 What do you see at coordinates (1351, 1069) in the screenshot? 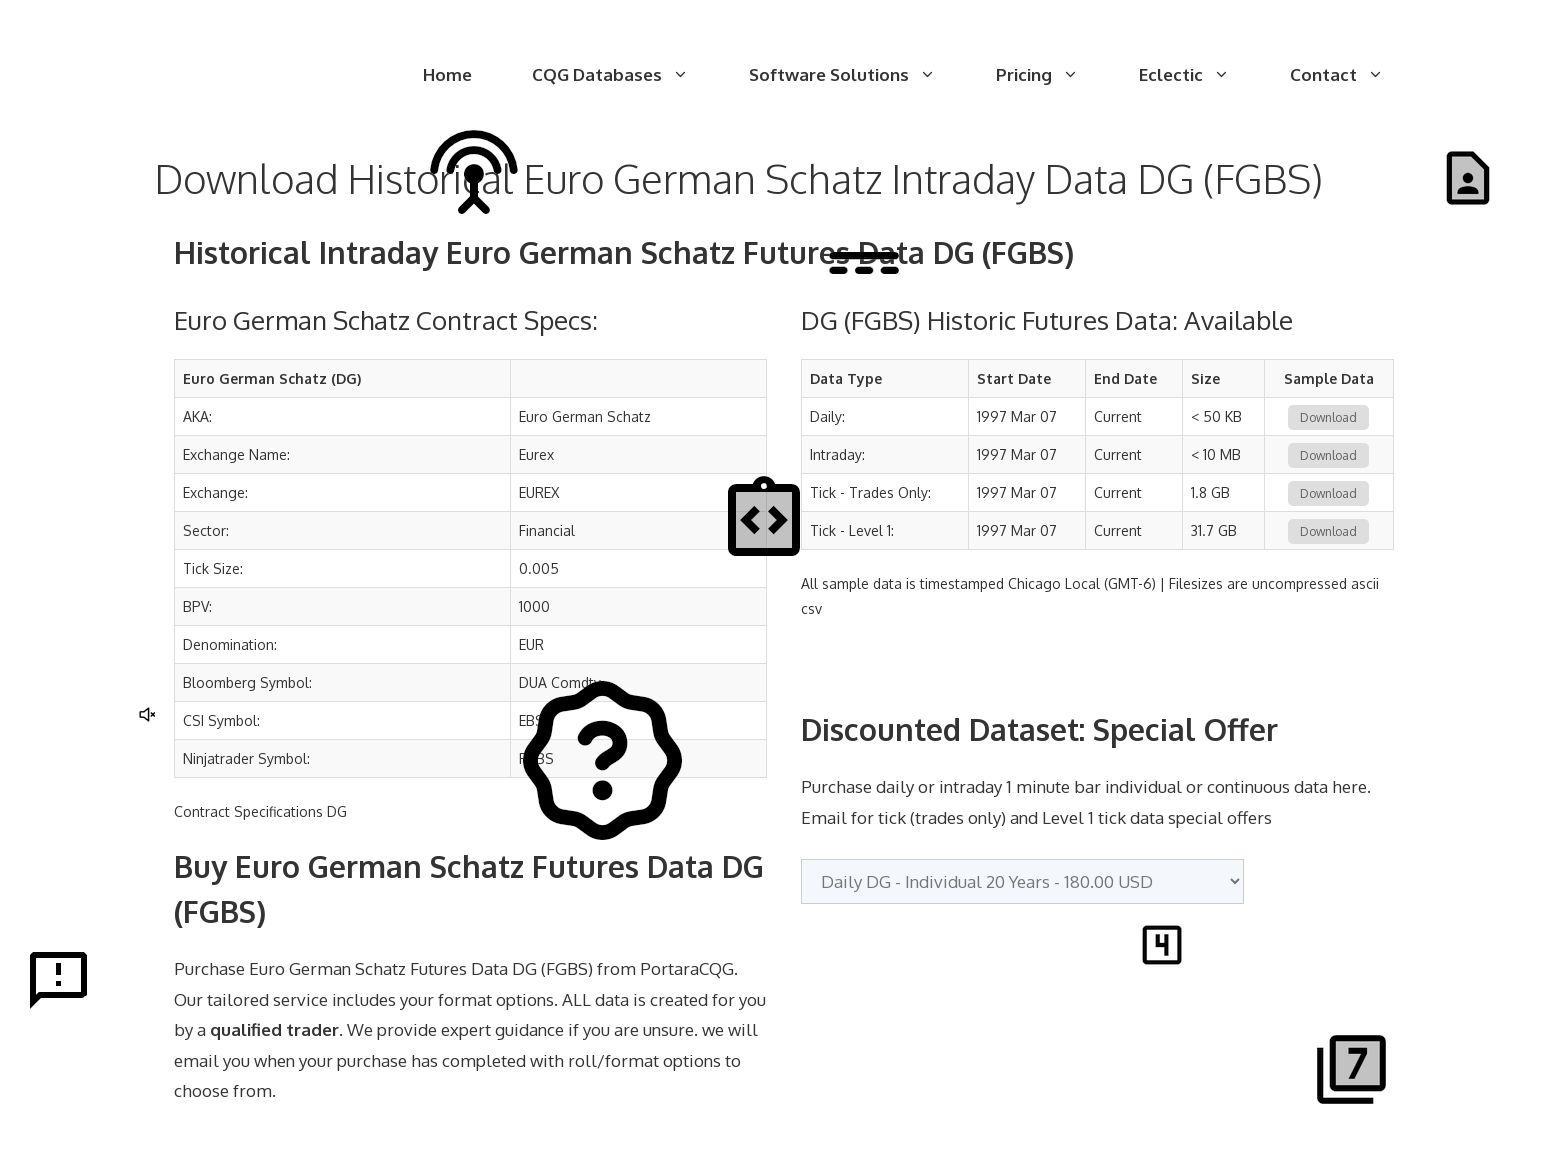
I see `indicates item number 7 in a numbered list or gallery` at bounding box center [1351, 1069].